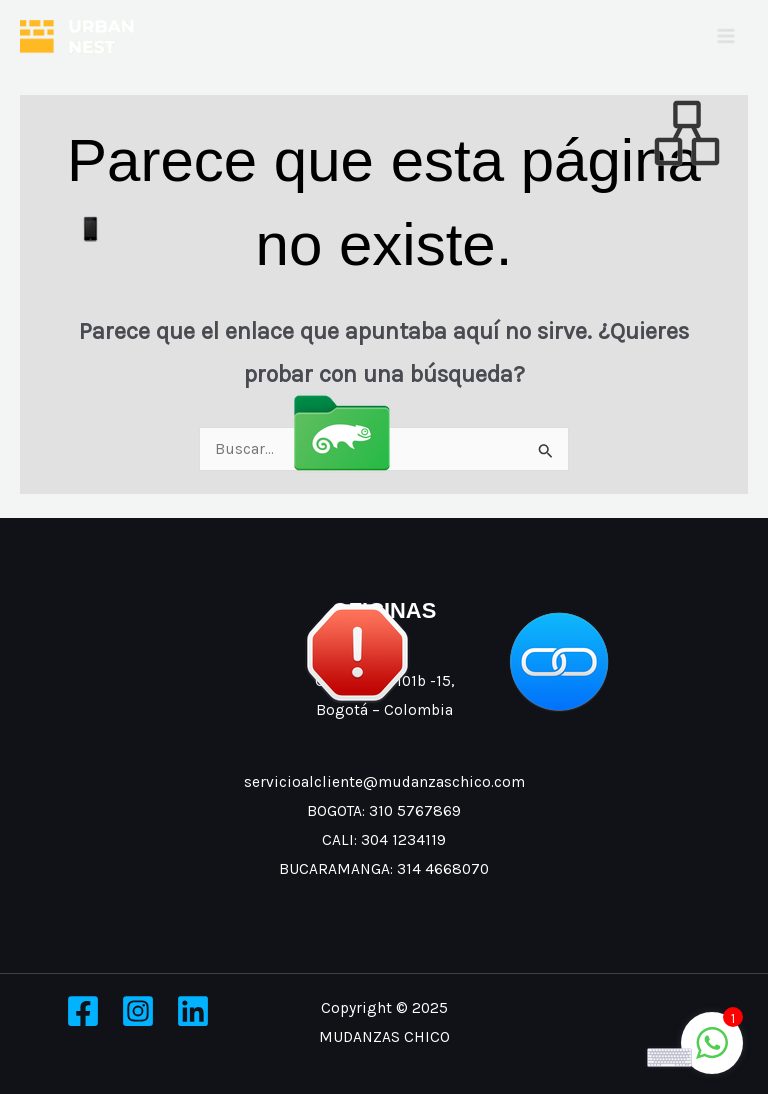 The image size is (768, 1094). I want to click on manage paired bluetooth devices, so click(559, 662).